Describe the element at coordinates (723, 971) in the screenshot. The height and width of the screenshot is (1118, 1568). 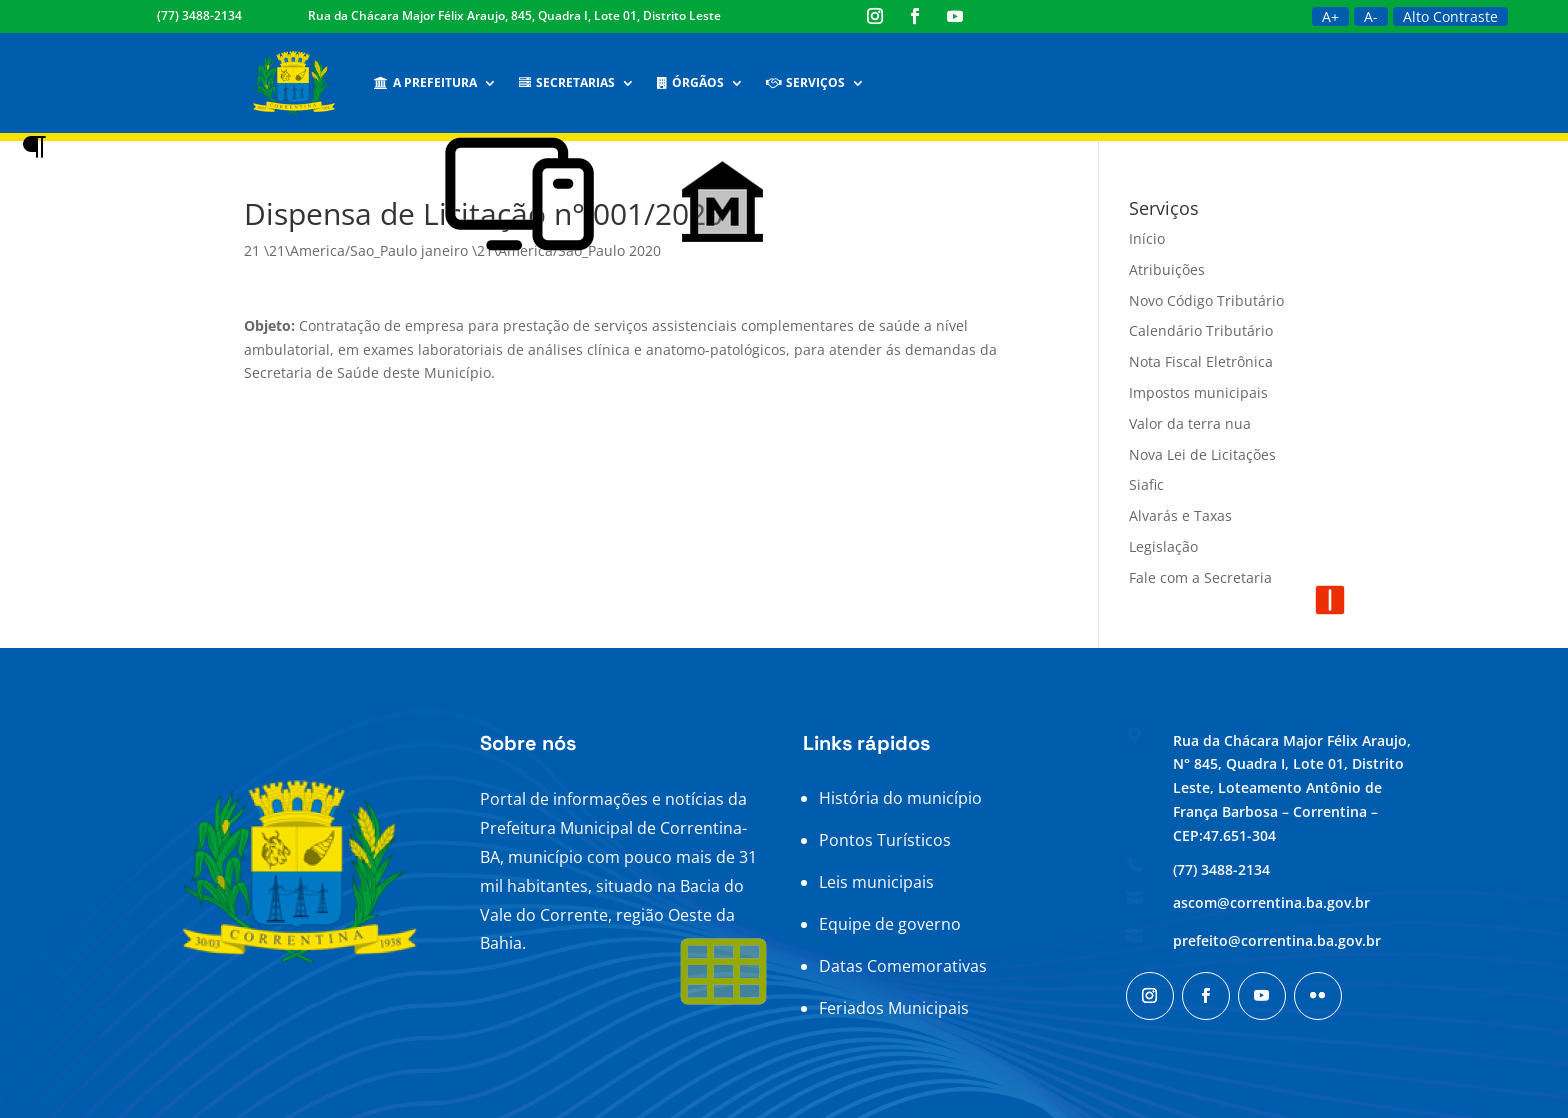
I see `switch to grid view layout` at that location.